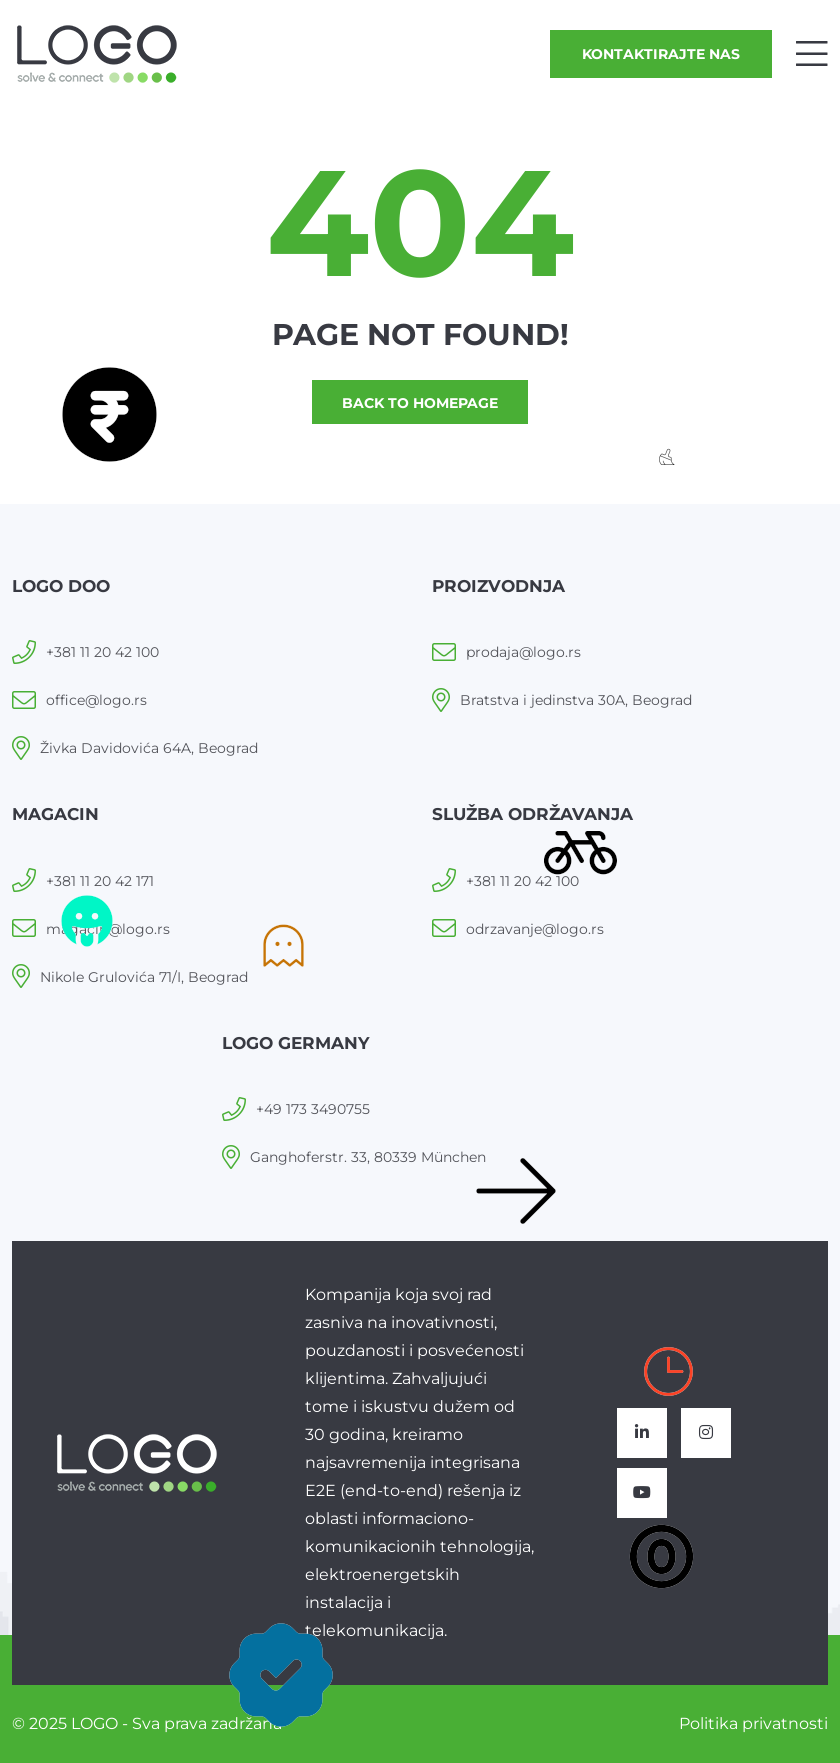 The width and height of the screenshot is (840, 1763). I want to click on navigate to the next item or screen, so click(516, 1191).